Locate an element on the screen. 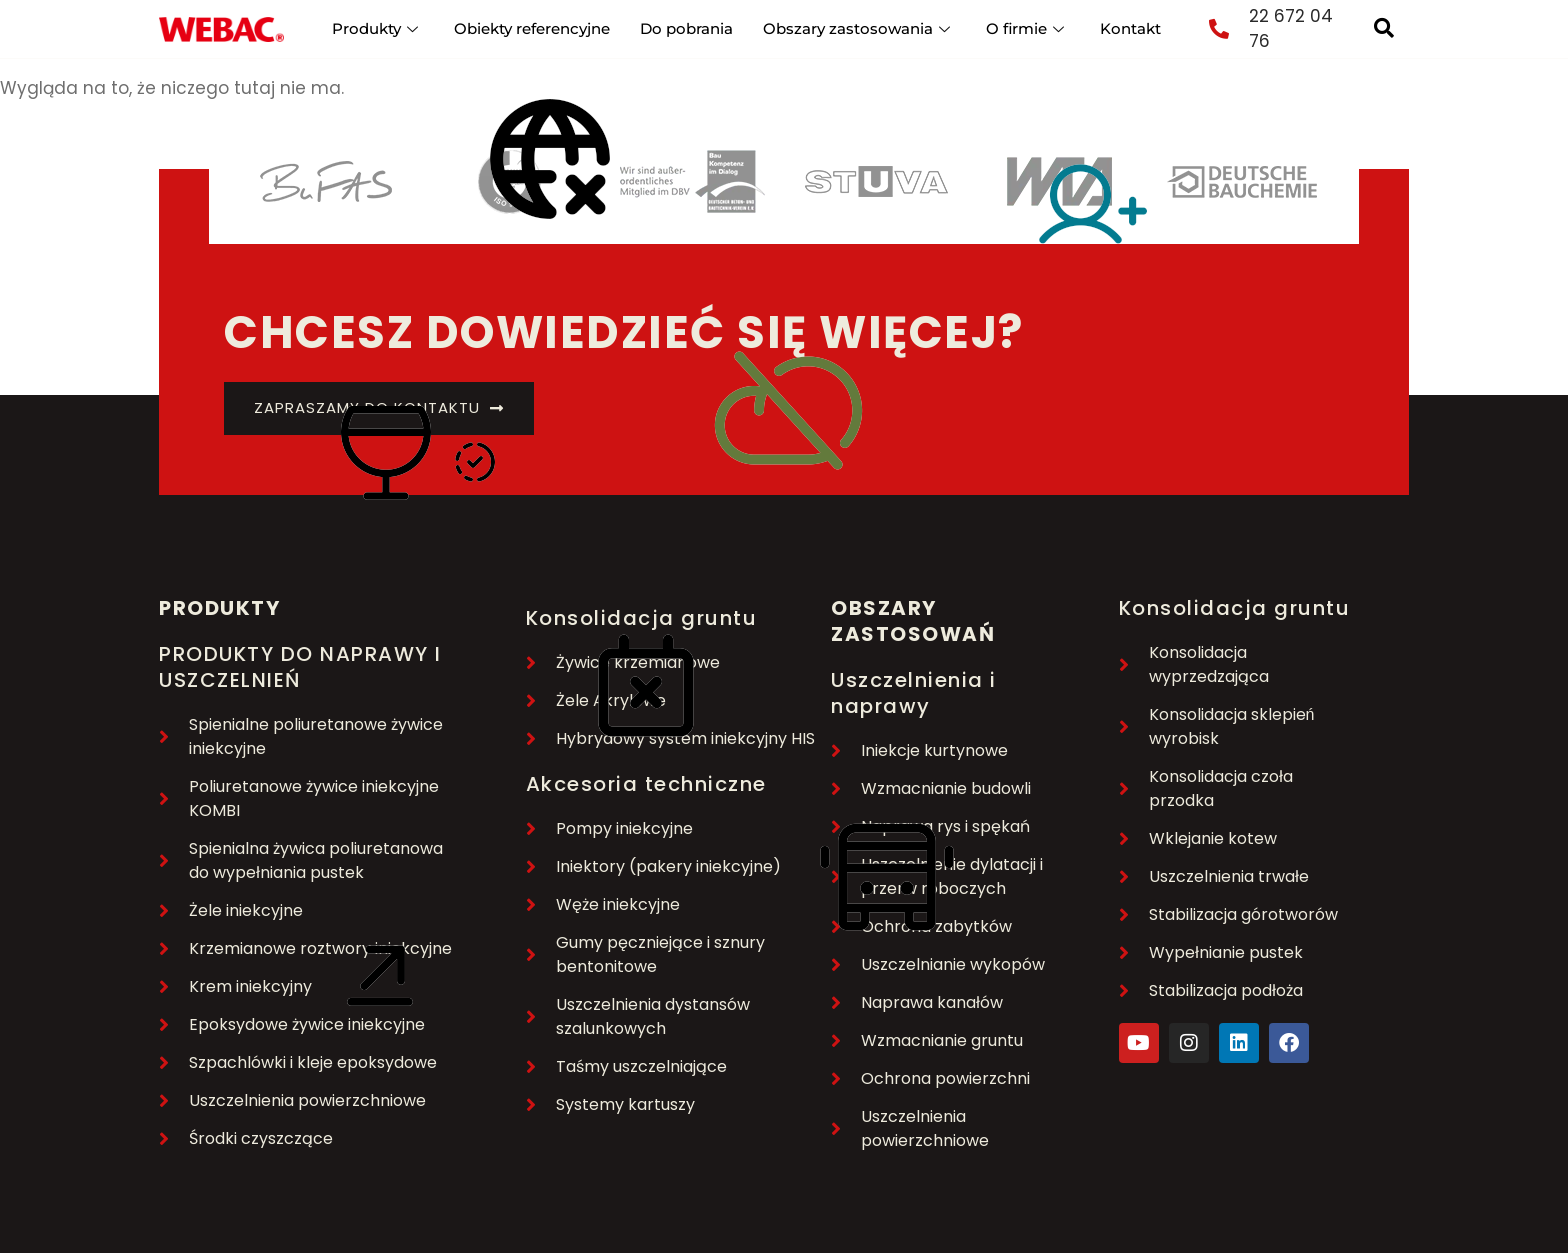  task or process completed successfully is located at coordinates (475, 462).